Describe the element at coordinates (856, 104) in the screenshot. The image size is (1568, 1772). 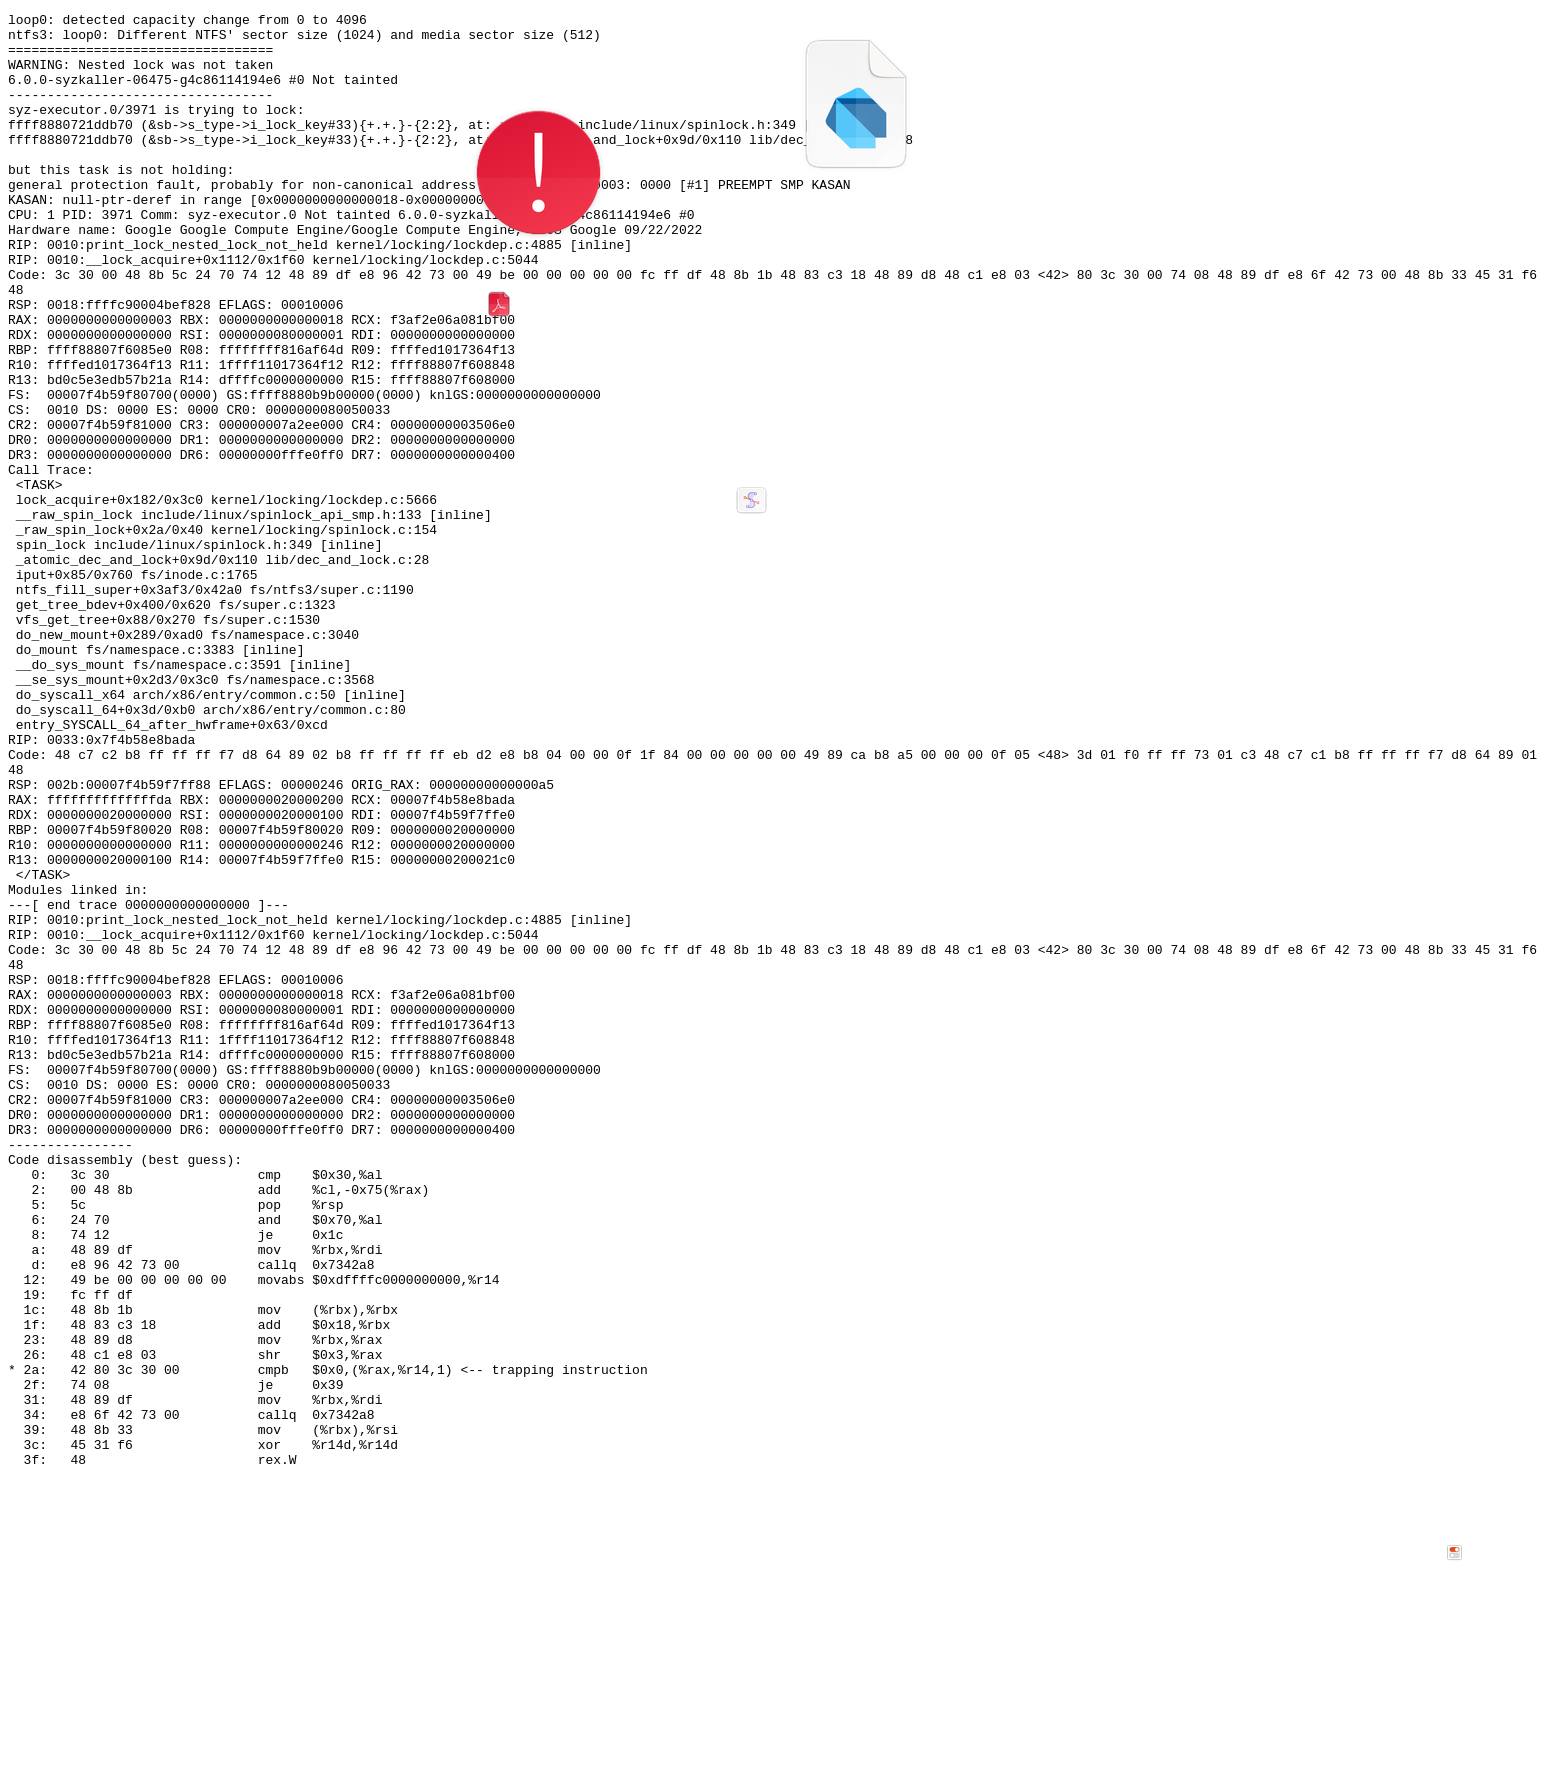
I see `dart programming language source file` at that location.